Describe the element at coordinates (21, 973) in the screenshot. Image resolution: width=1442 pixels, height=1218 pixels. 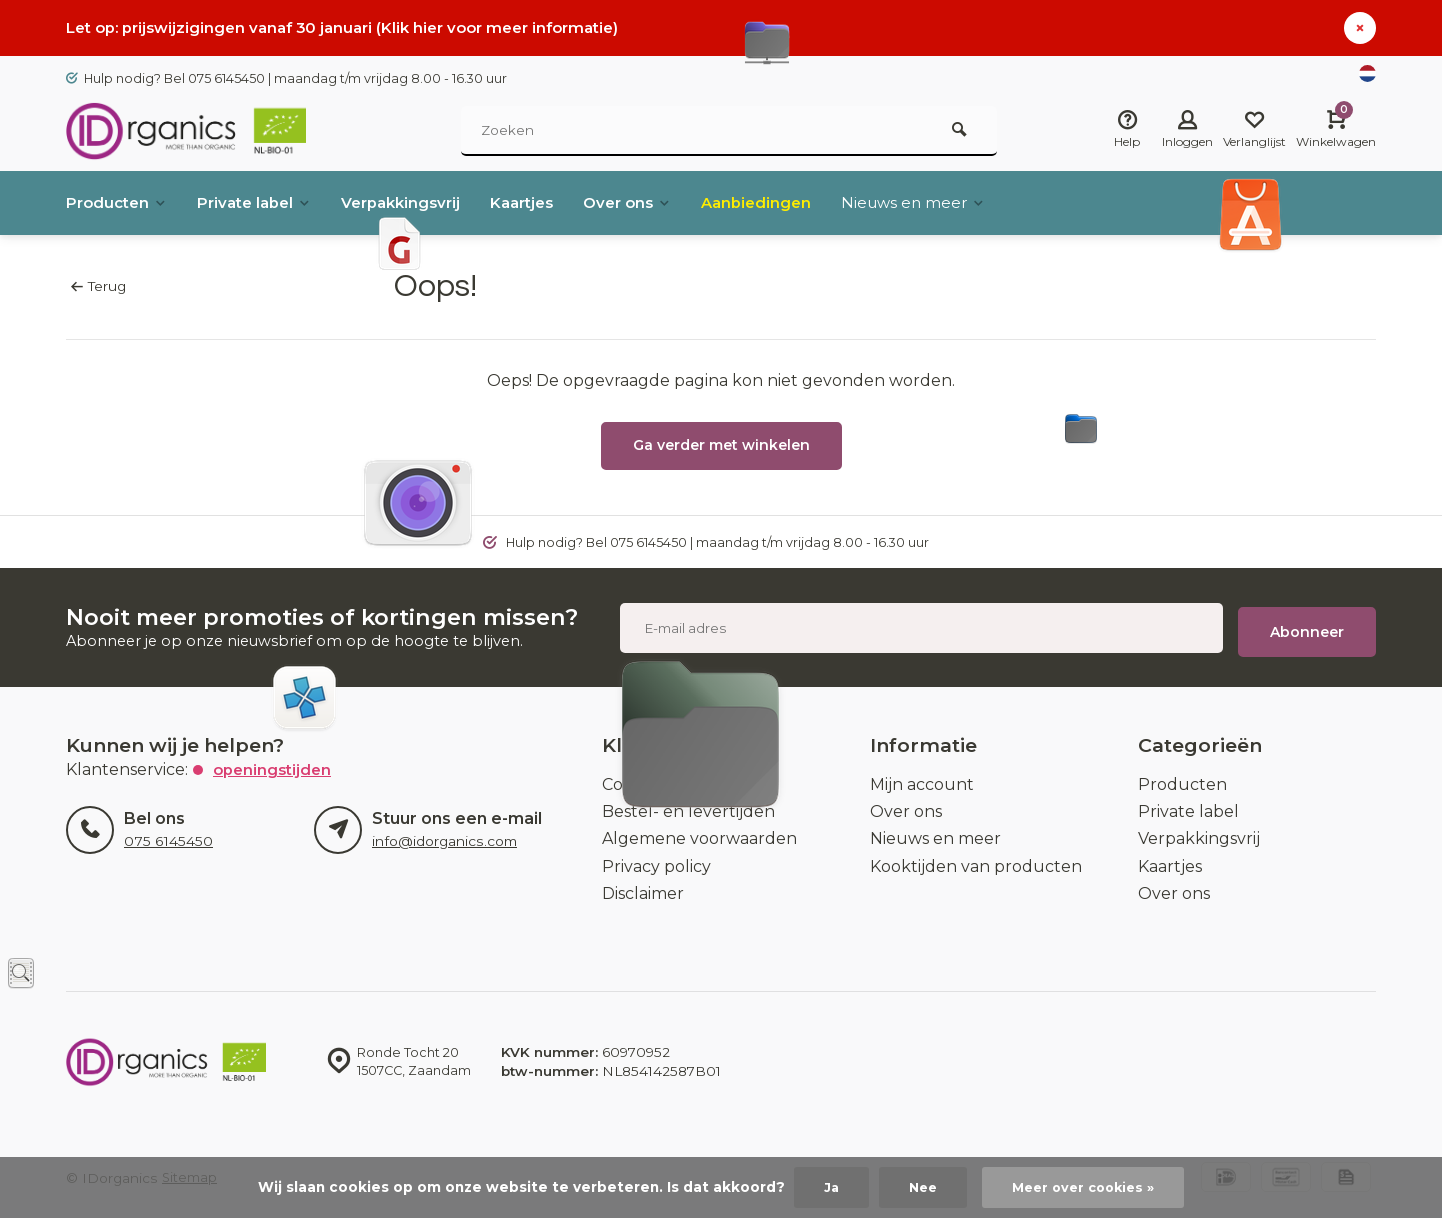
I see `open system log viewer` at that location.